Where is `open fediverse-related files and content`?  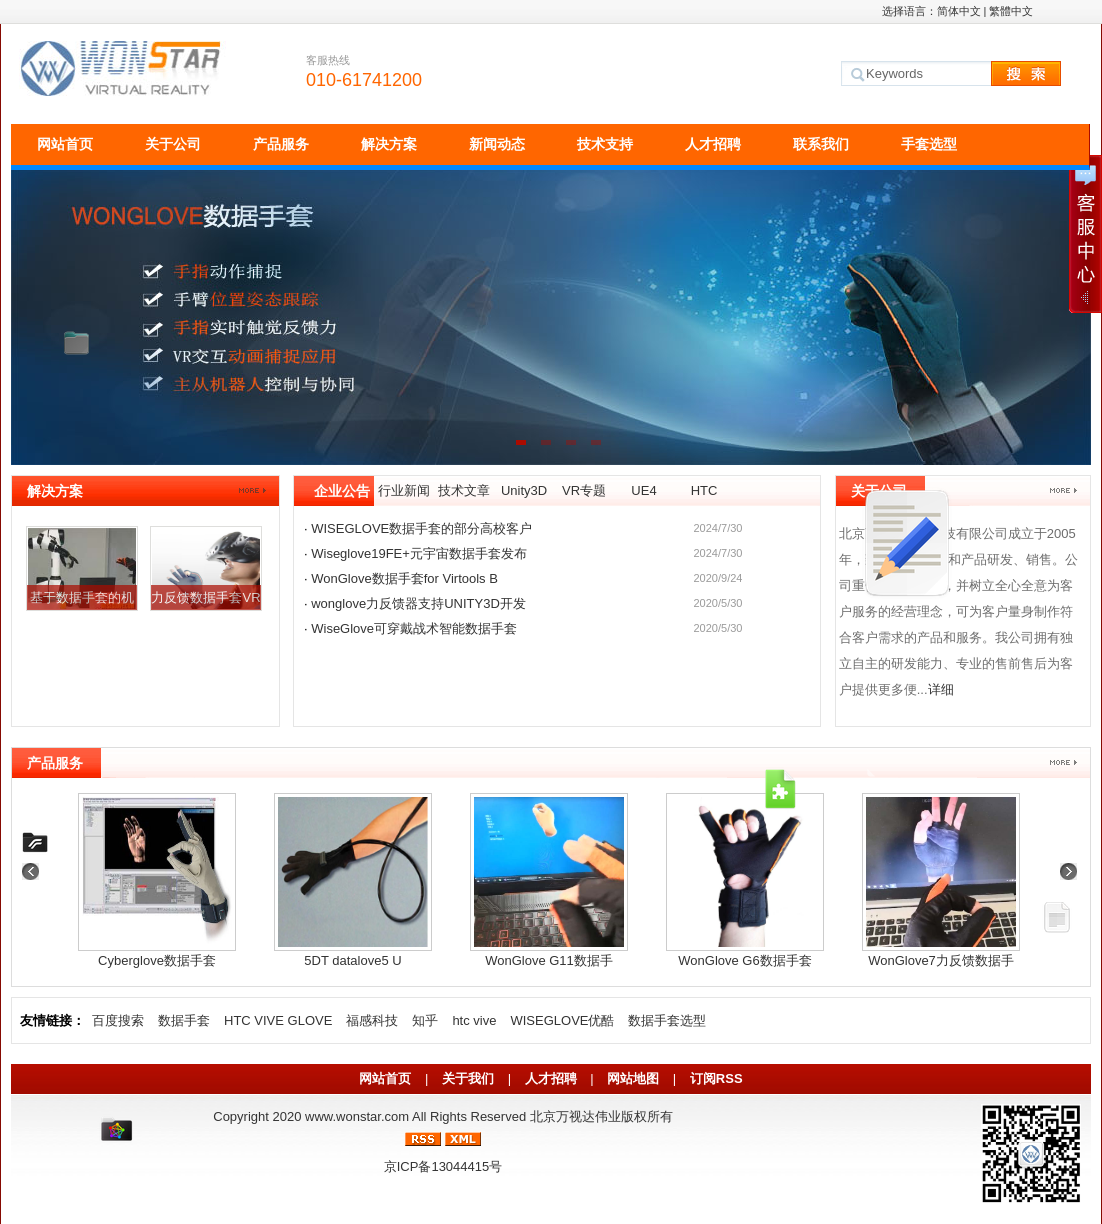
open fediverse-related files and content is located at coordinates (116, 1129).